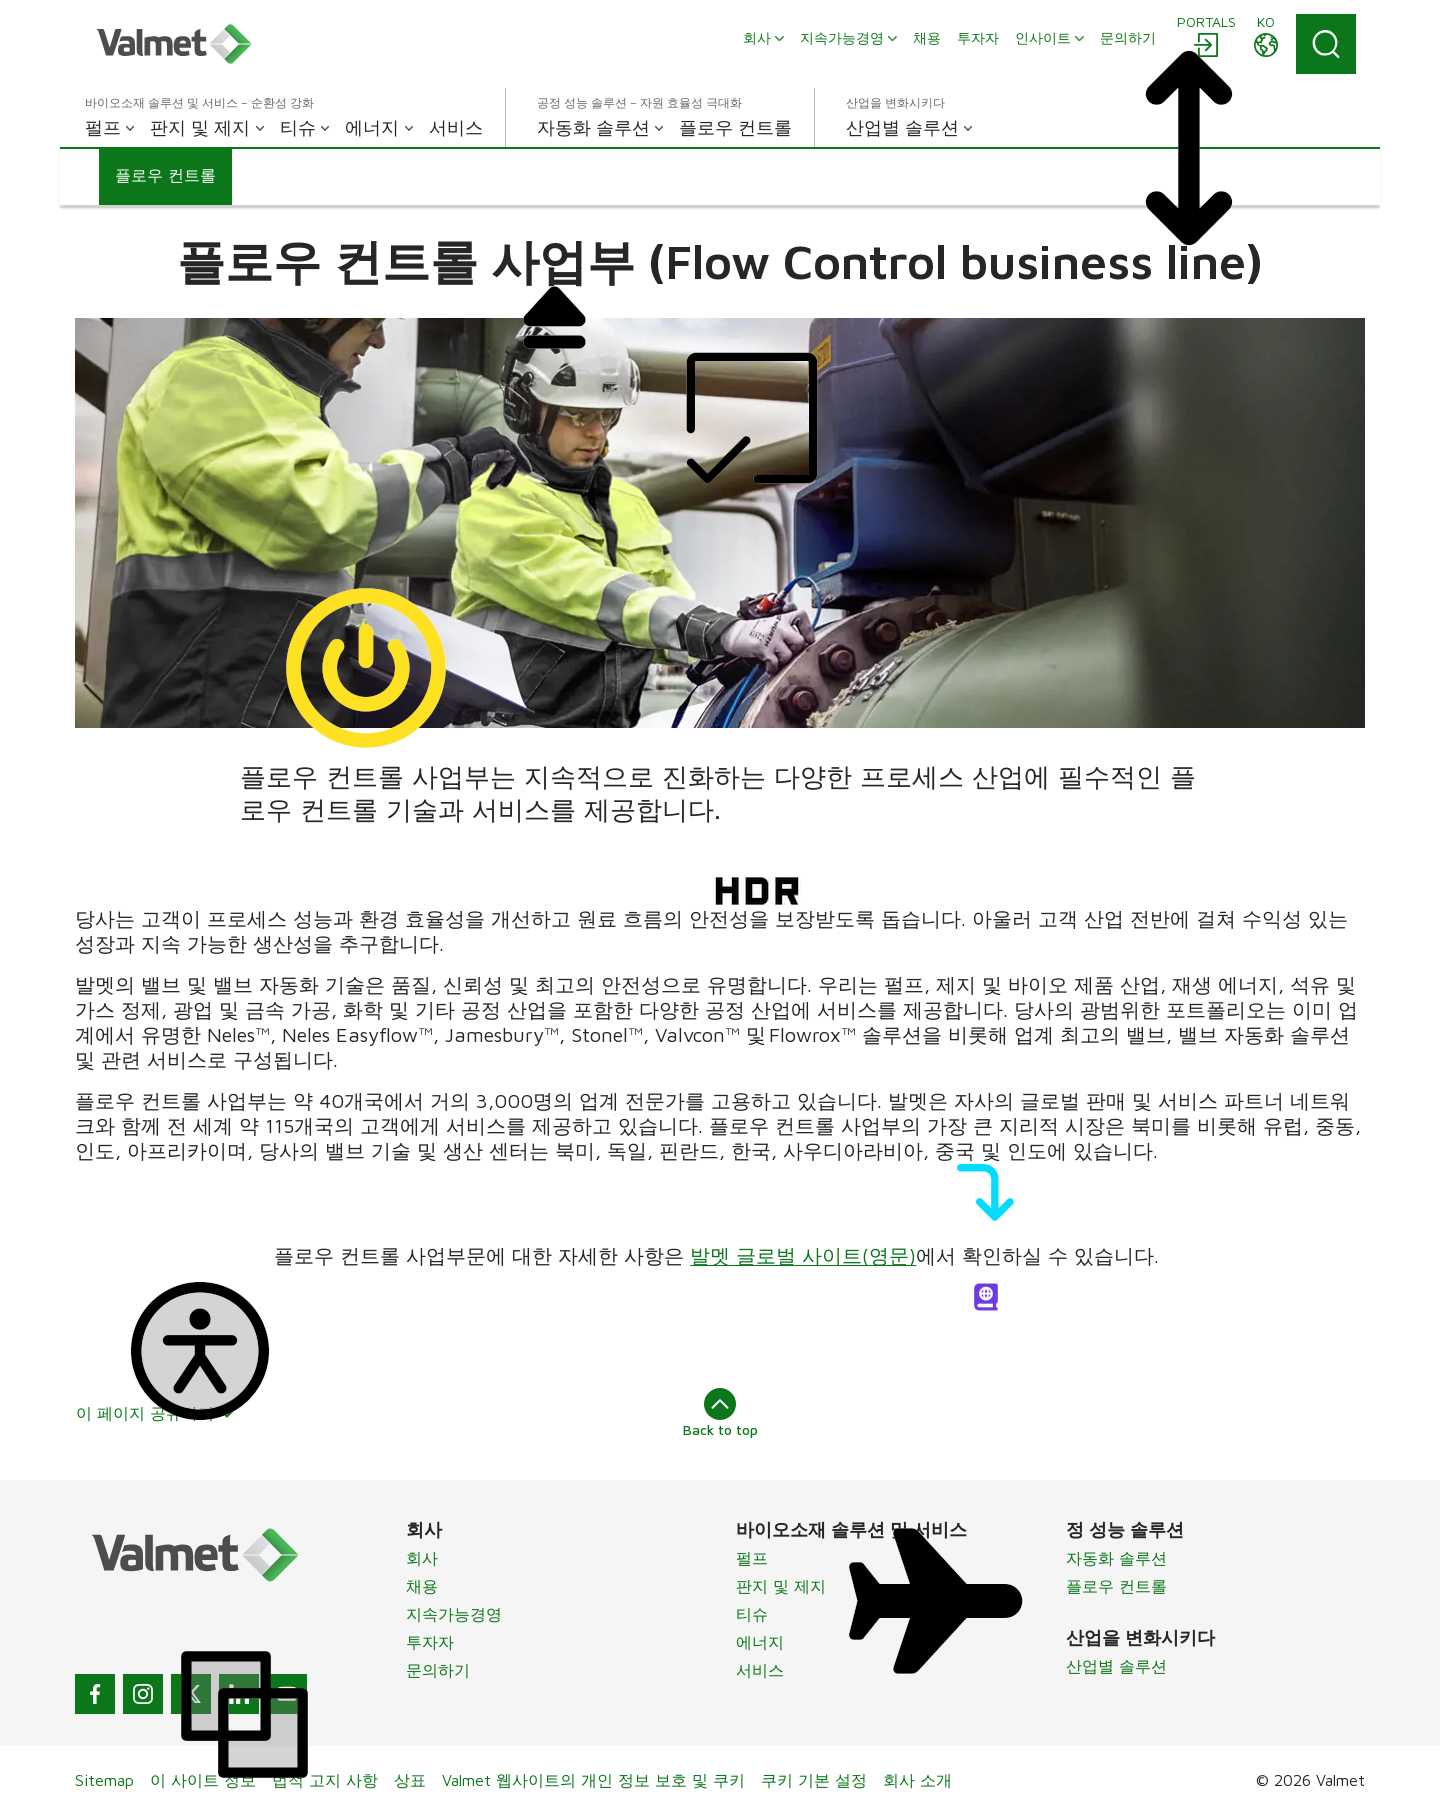 The width and height of the screenshot is (1440, 1814). What do you see at coordinates (244, 1714) in the screenshot?
I see `exclude overlapping areas in a design tool` at bounding box center [244, 1714].